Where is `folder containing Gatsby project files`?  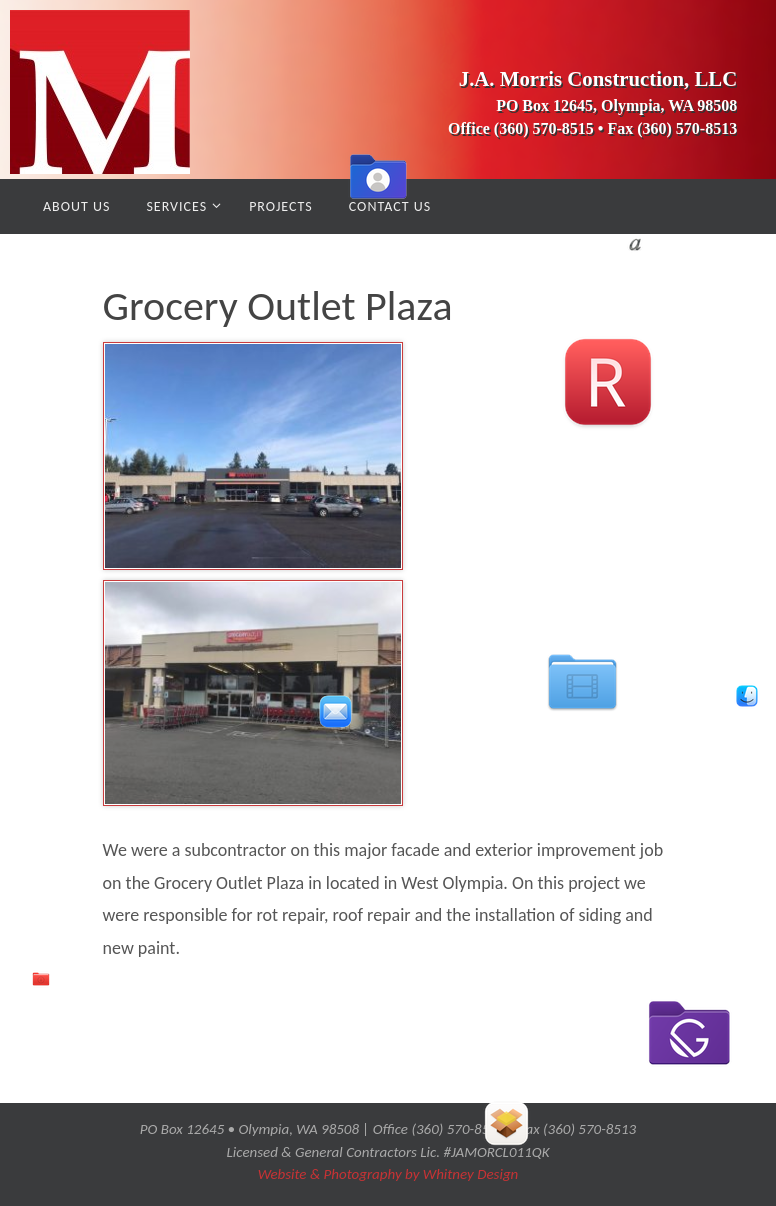 folder containing Gatsby project files is located at coordinates (689, 1035).